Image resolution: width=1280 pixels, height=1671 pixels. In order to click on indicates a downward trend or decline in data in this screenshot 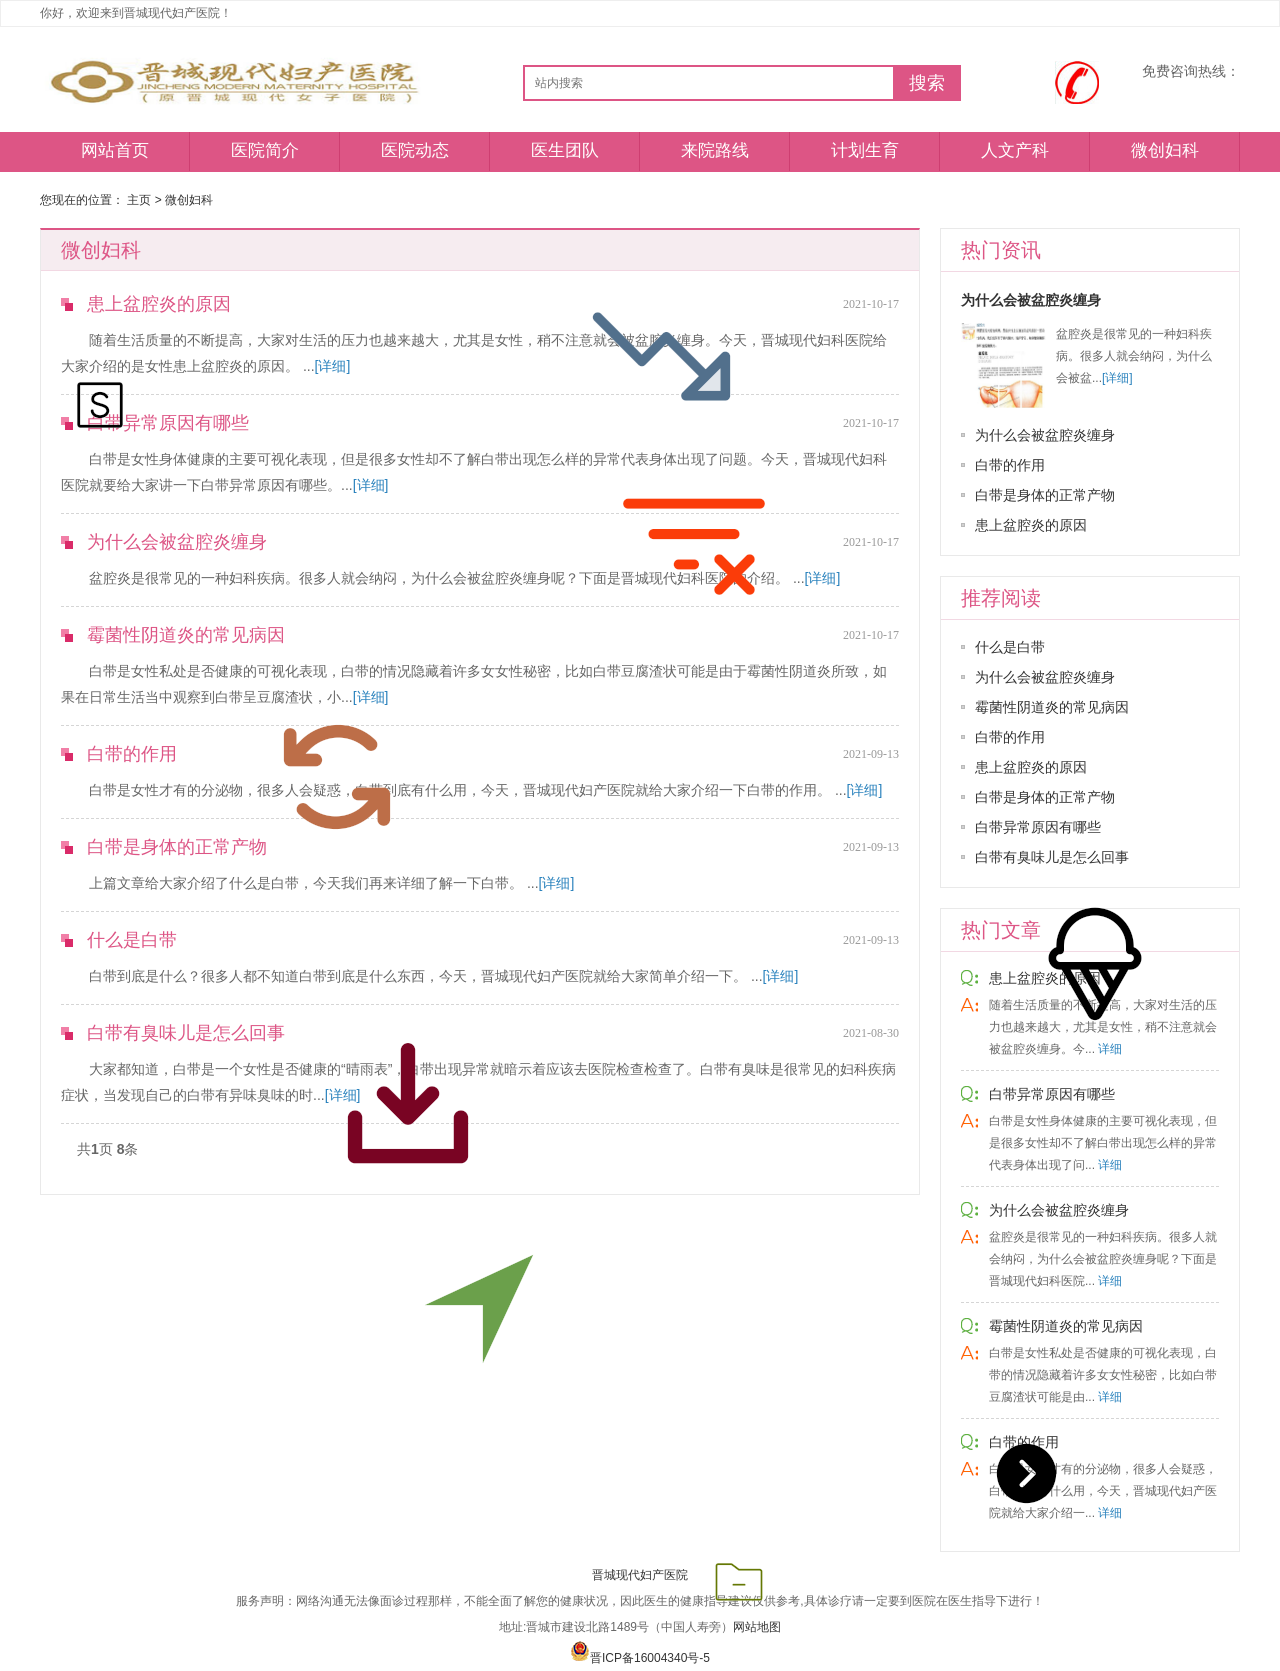, I will do `click(661, 356)`.